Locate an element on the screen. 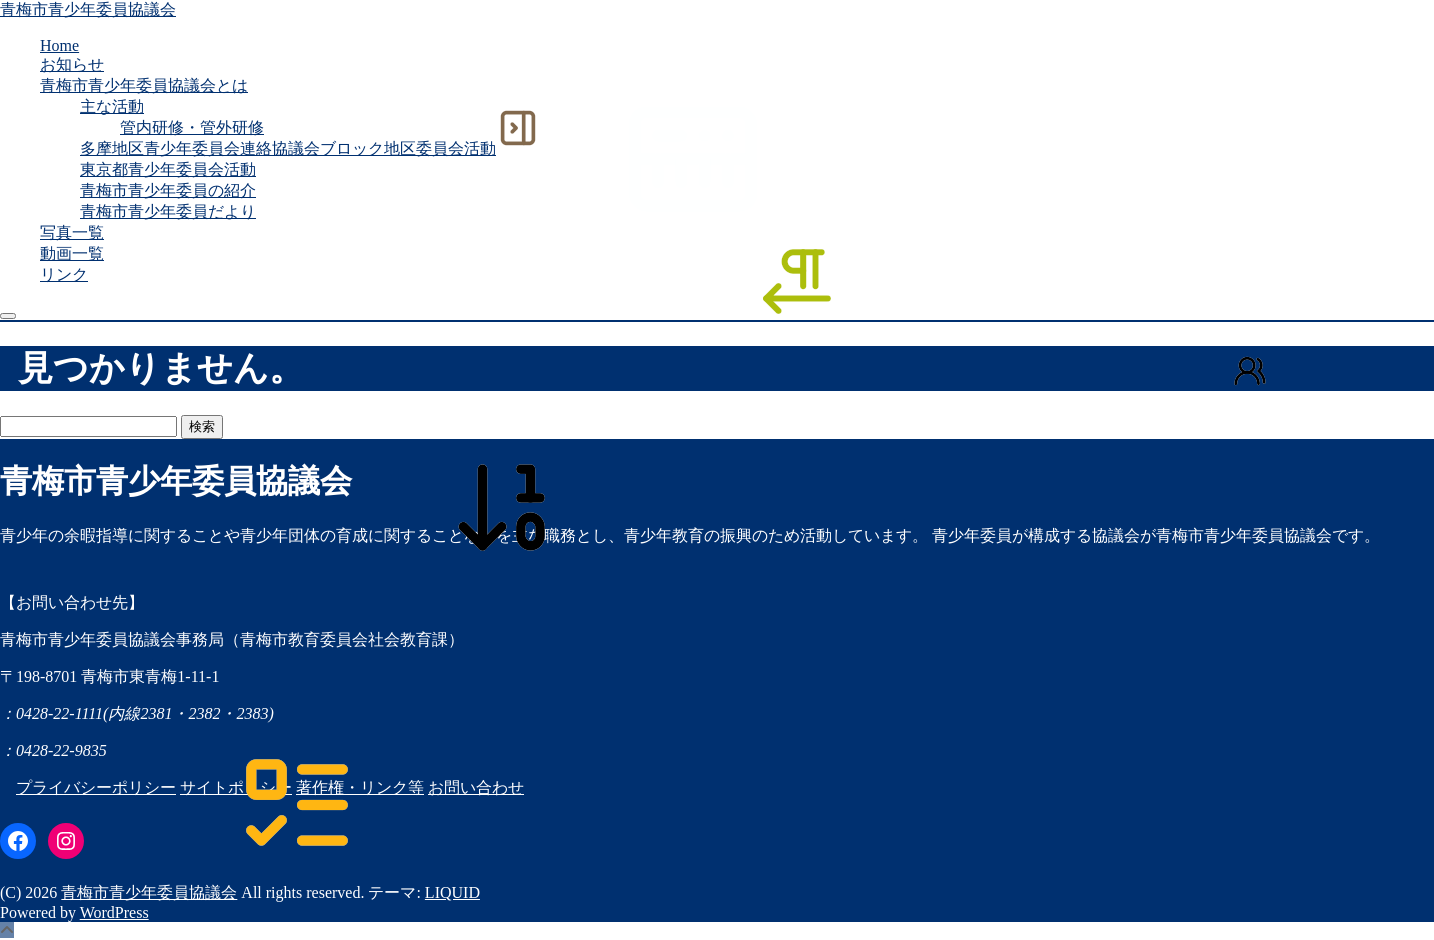 The image size is (1434, 940). align text to the left is located at coordinates (797, 280).